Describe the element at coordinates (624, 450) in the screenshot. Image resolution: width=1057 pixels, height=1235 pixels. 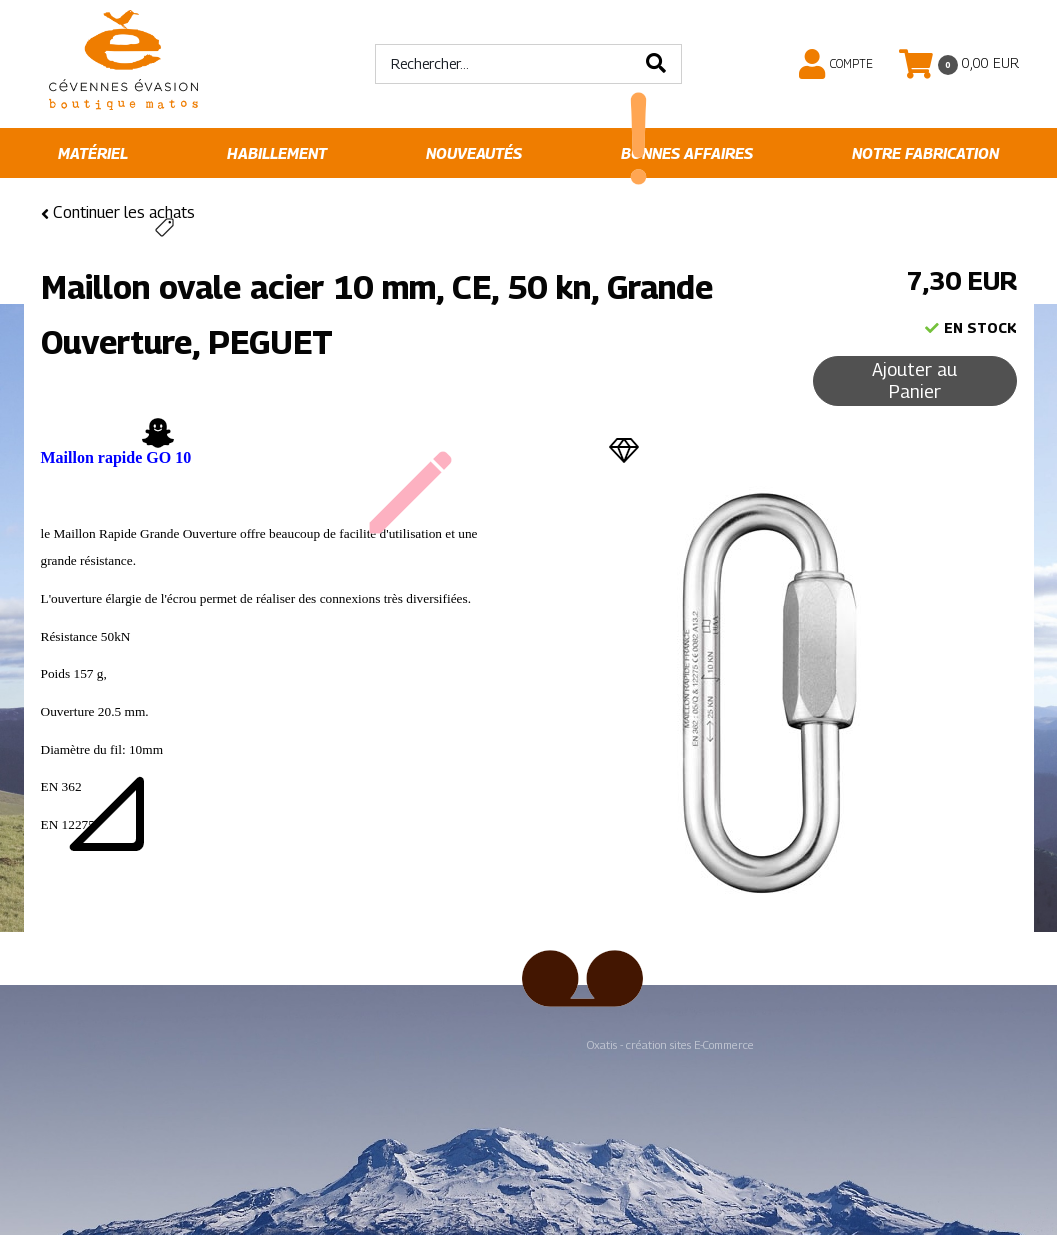
I see `open Sketch design application` at that location.